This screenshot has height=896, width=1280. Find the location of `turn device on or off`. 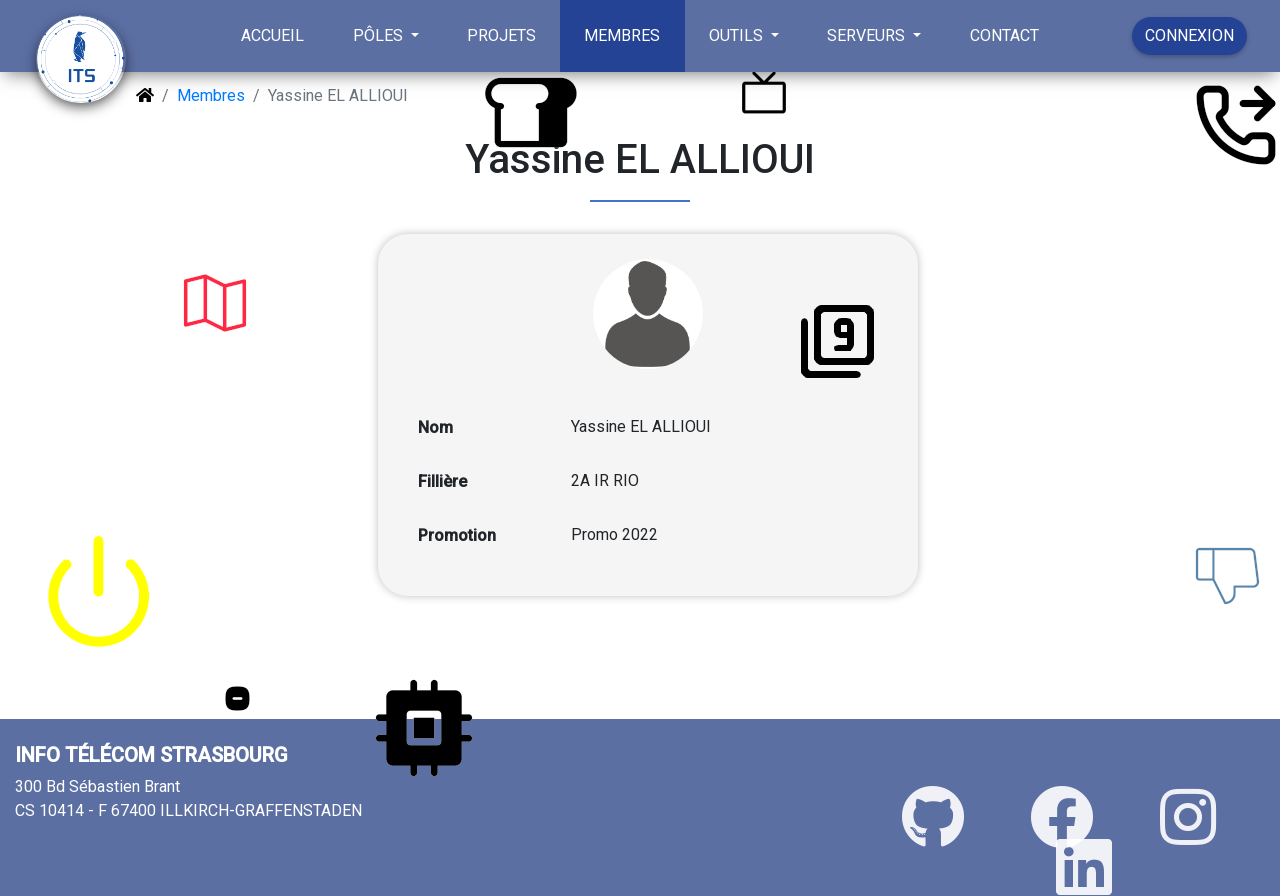

turn device on or off is located at coordinates (98, 591).